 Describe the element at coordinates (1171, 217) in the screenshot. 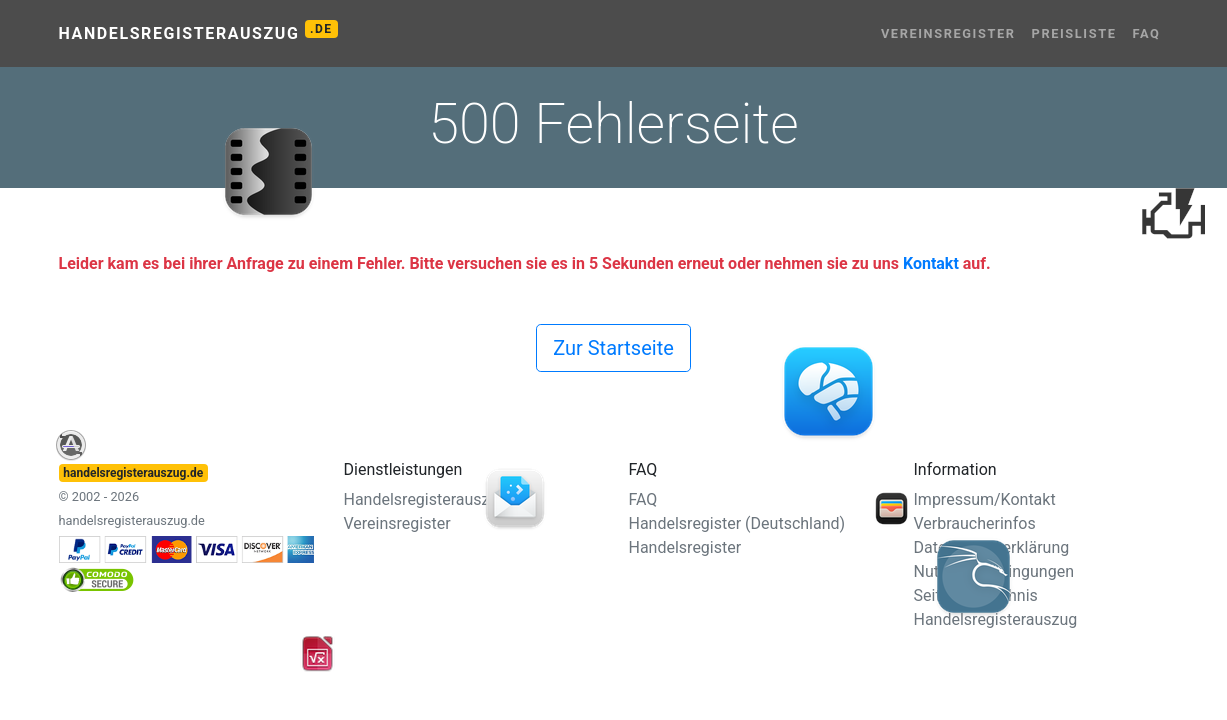

I see `check engine diagnostic alerts` at that location.